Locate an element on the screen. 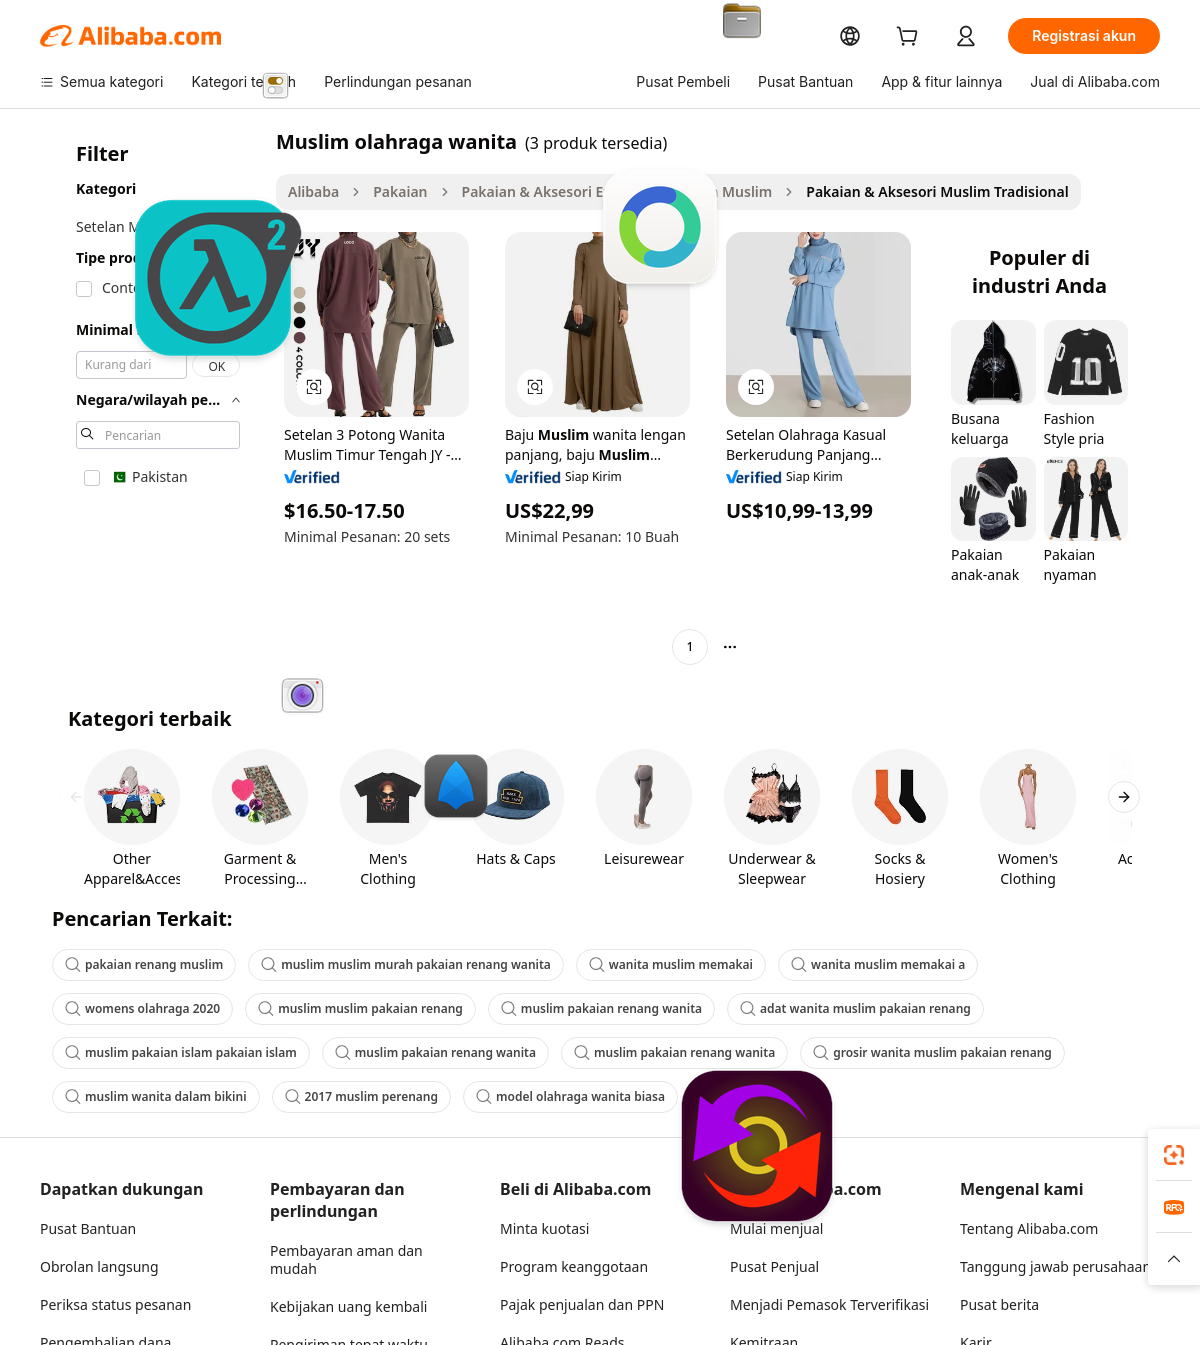 This screenshot has width=1200, height=1345. launch Half-Life 2: Lost Coast is located at coordinates (213, 278).